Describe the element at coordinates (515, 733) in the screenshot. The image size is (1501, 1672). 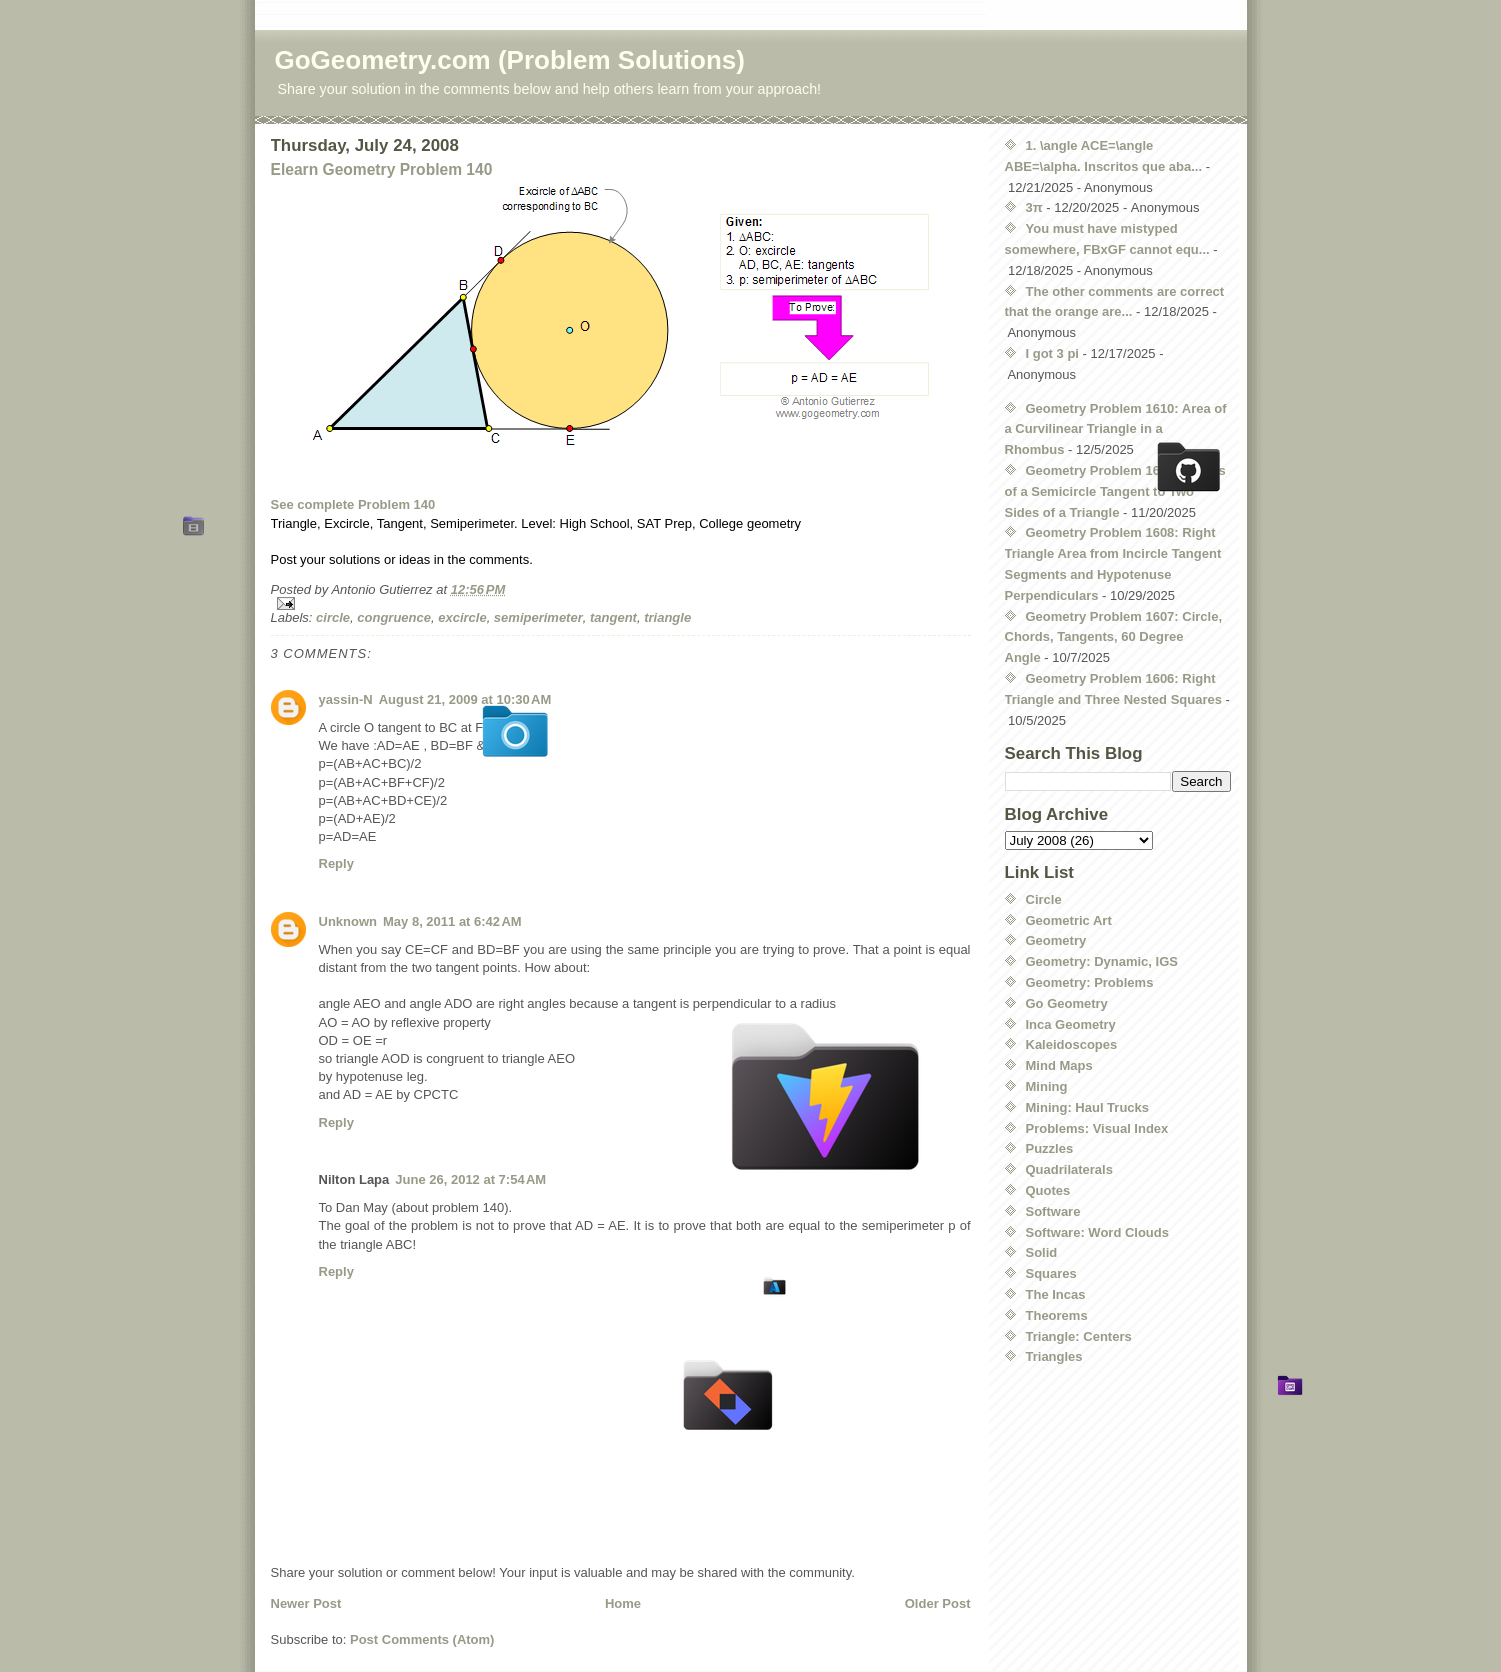
I see `open cortana-related files folder` at that location.